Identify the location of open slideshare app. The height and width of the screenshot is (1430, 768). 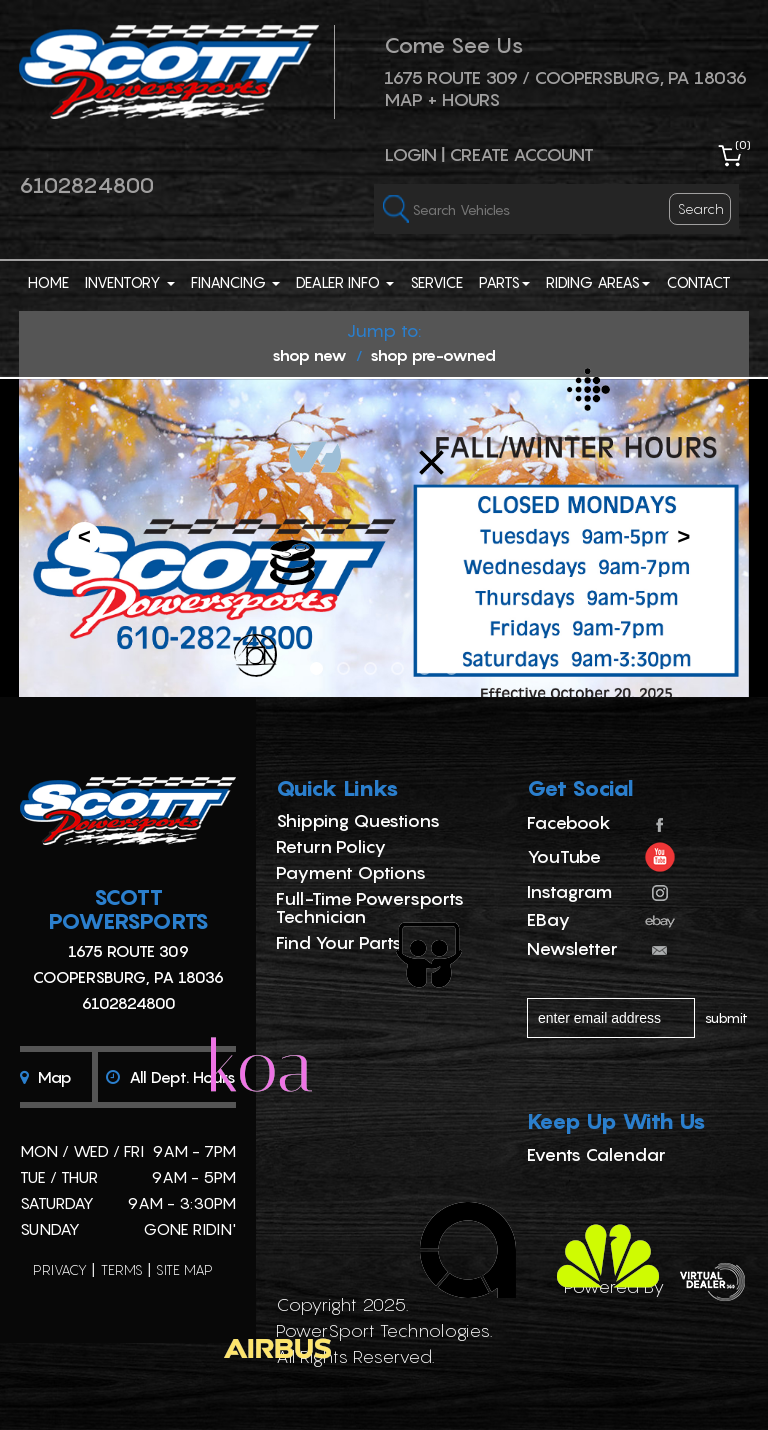
(429, 955).